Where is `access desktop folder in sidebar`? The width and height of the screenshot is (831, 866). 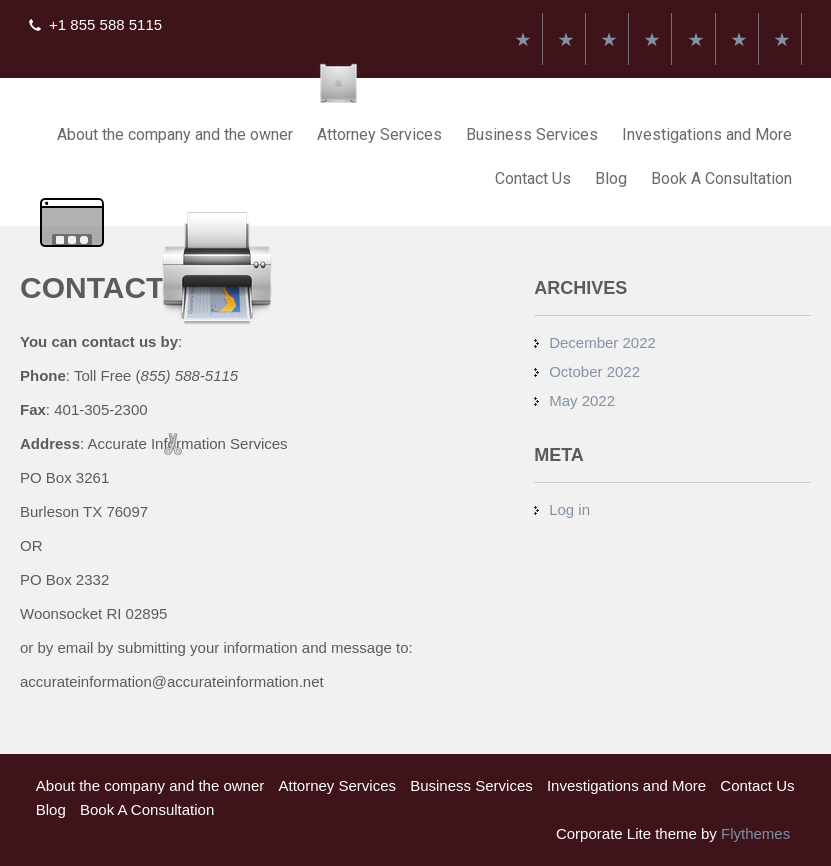 access desktop folder in sidebar is located at coordinates (72, 223).